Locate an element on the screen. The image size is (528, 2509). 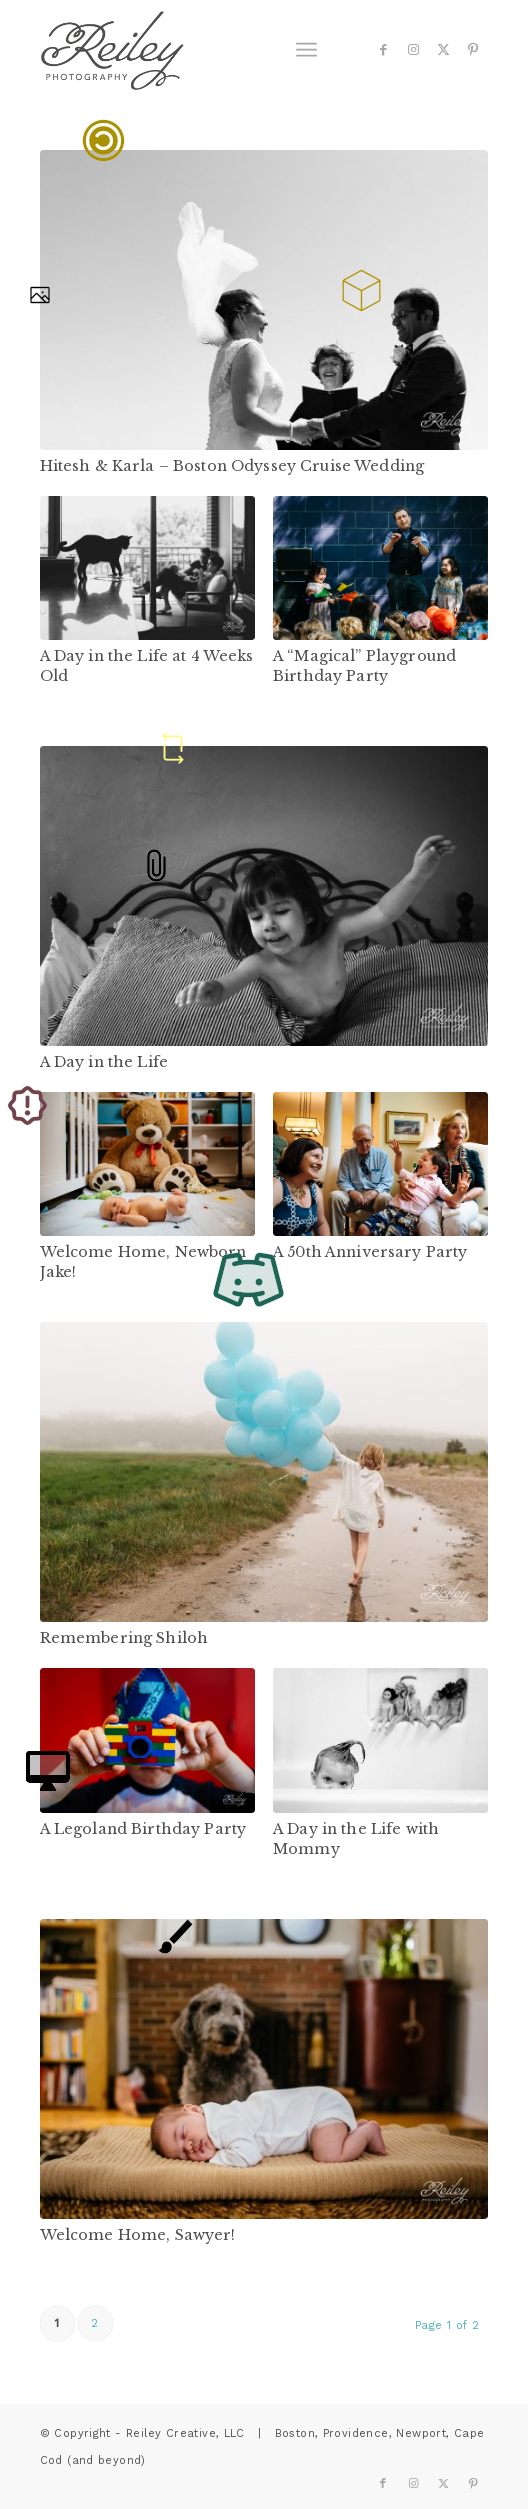
view or open an image file is located at coordinates (40, 295).